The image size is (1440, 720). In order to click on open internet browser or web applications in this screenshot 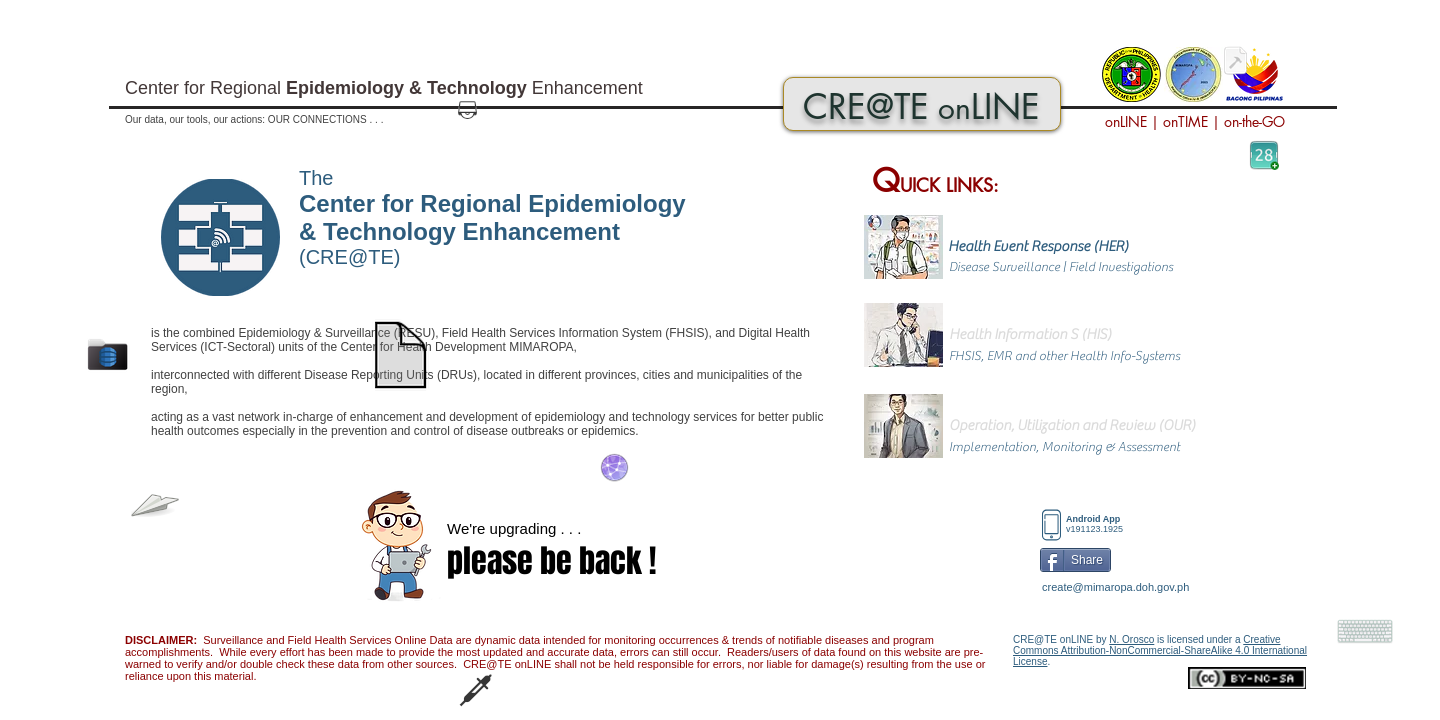, I will do `click(614, 467)`.